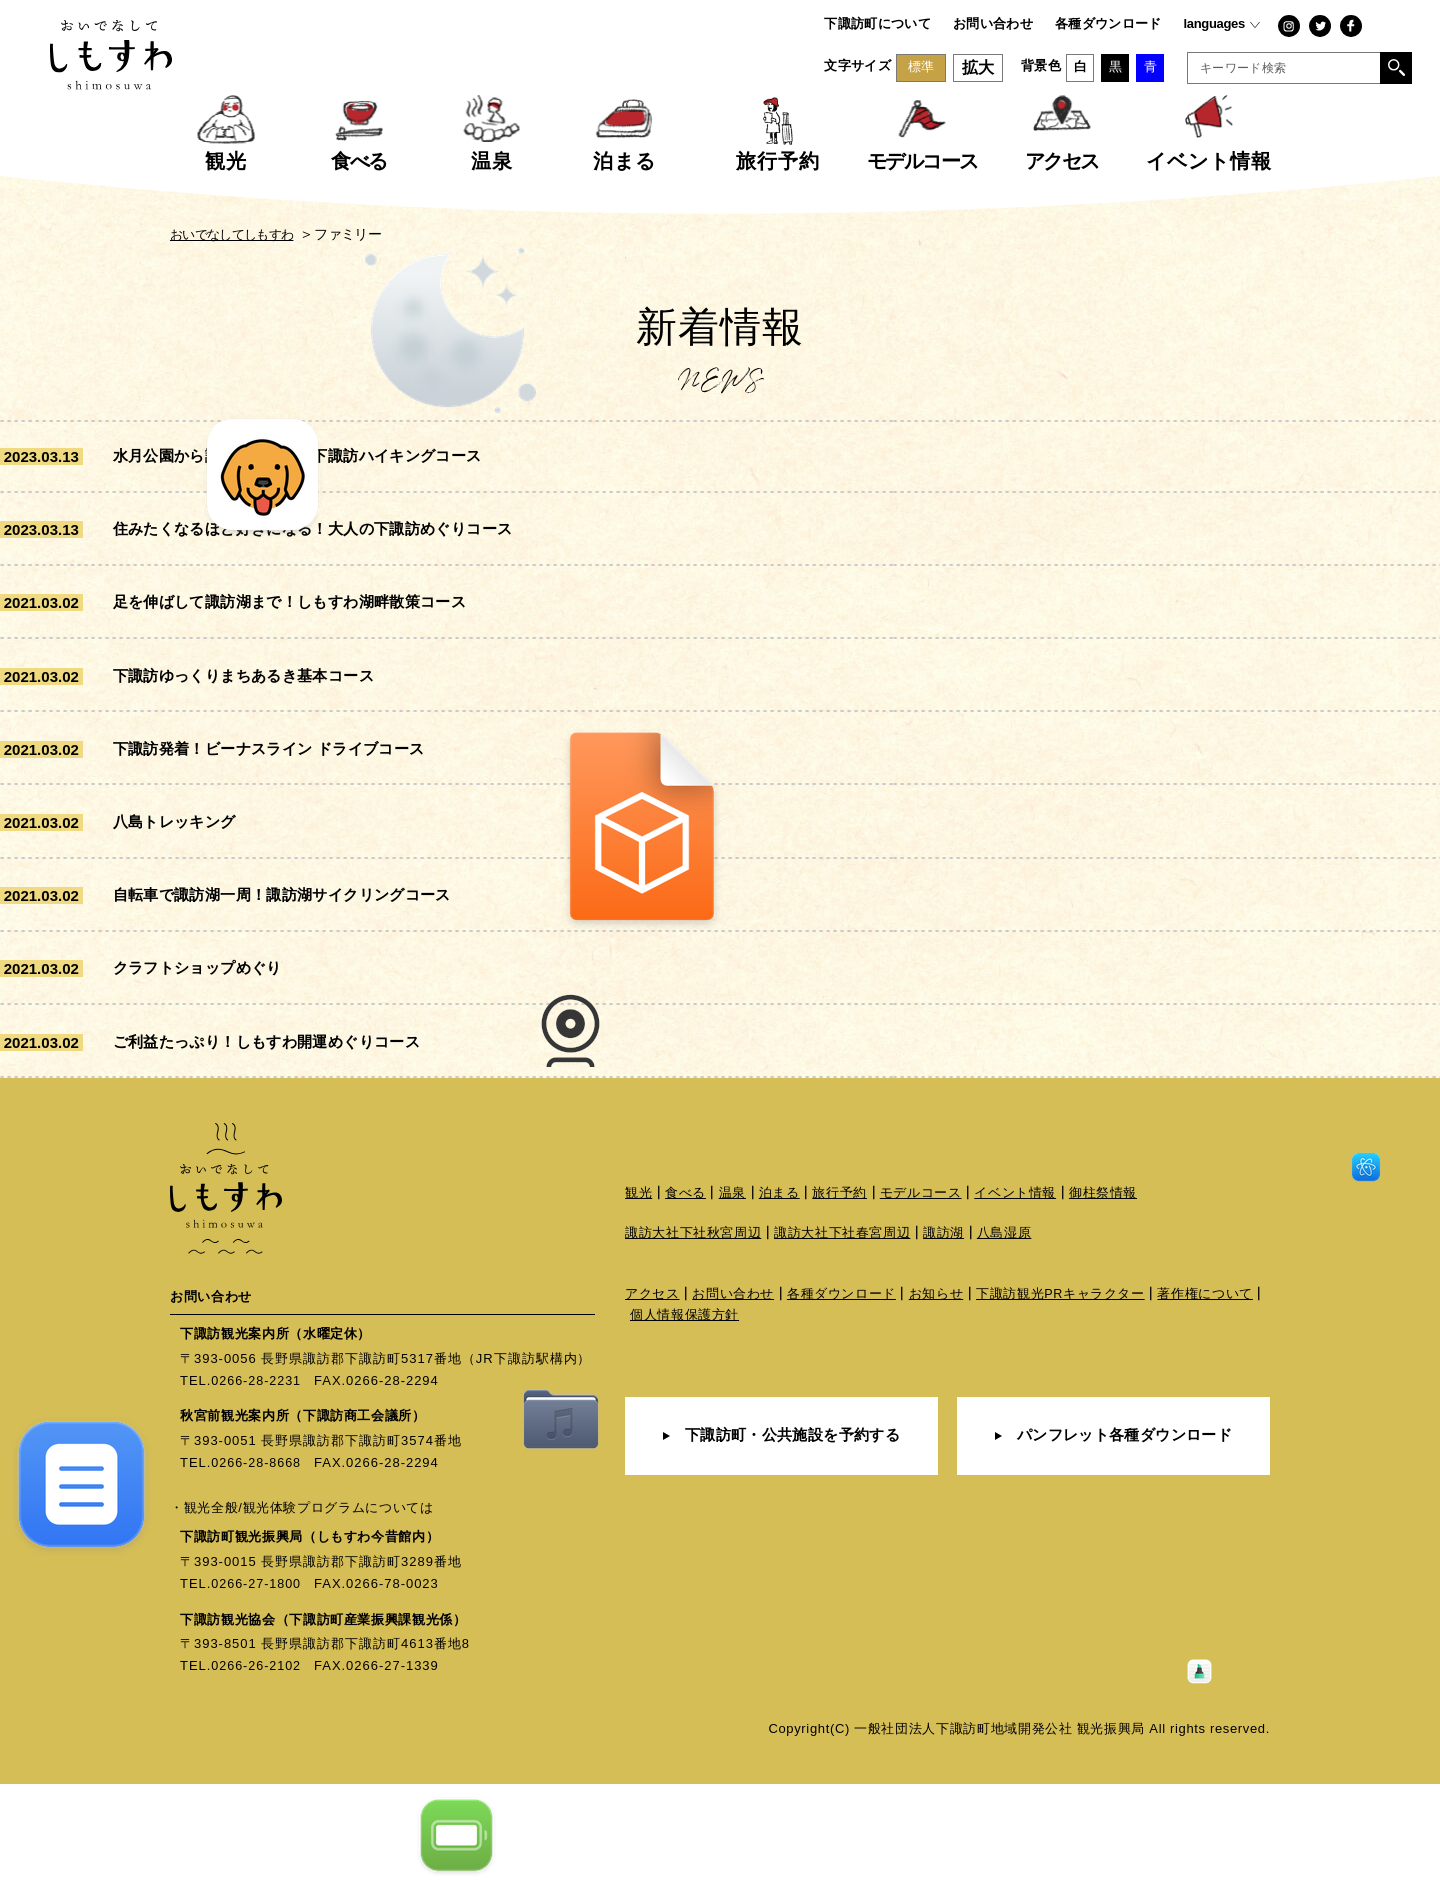 The height and width of the screenshot is (1880, 1440). Describe the element at coordinates (81, 1486) in the screenshot. I see `open system actions or shortcuts settings` at that location.